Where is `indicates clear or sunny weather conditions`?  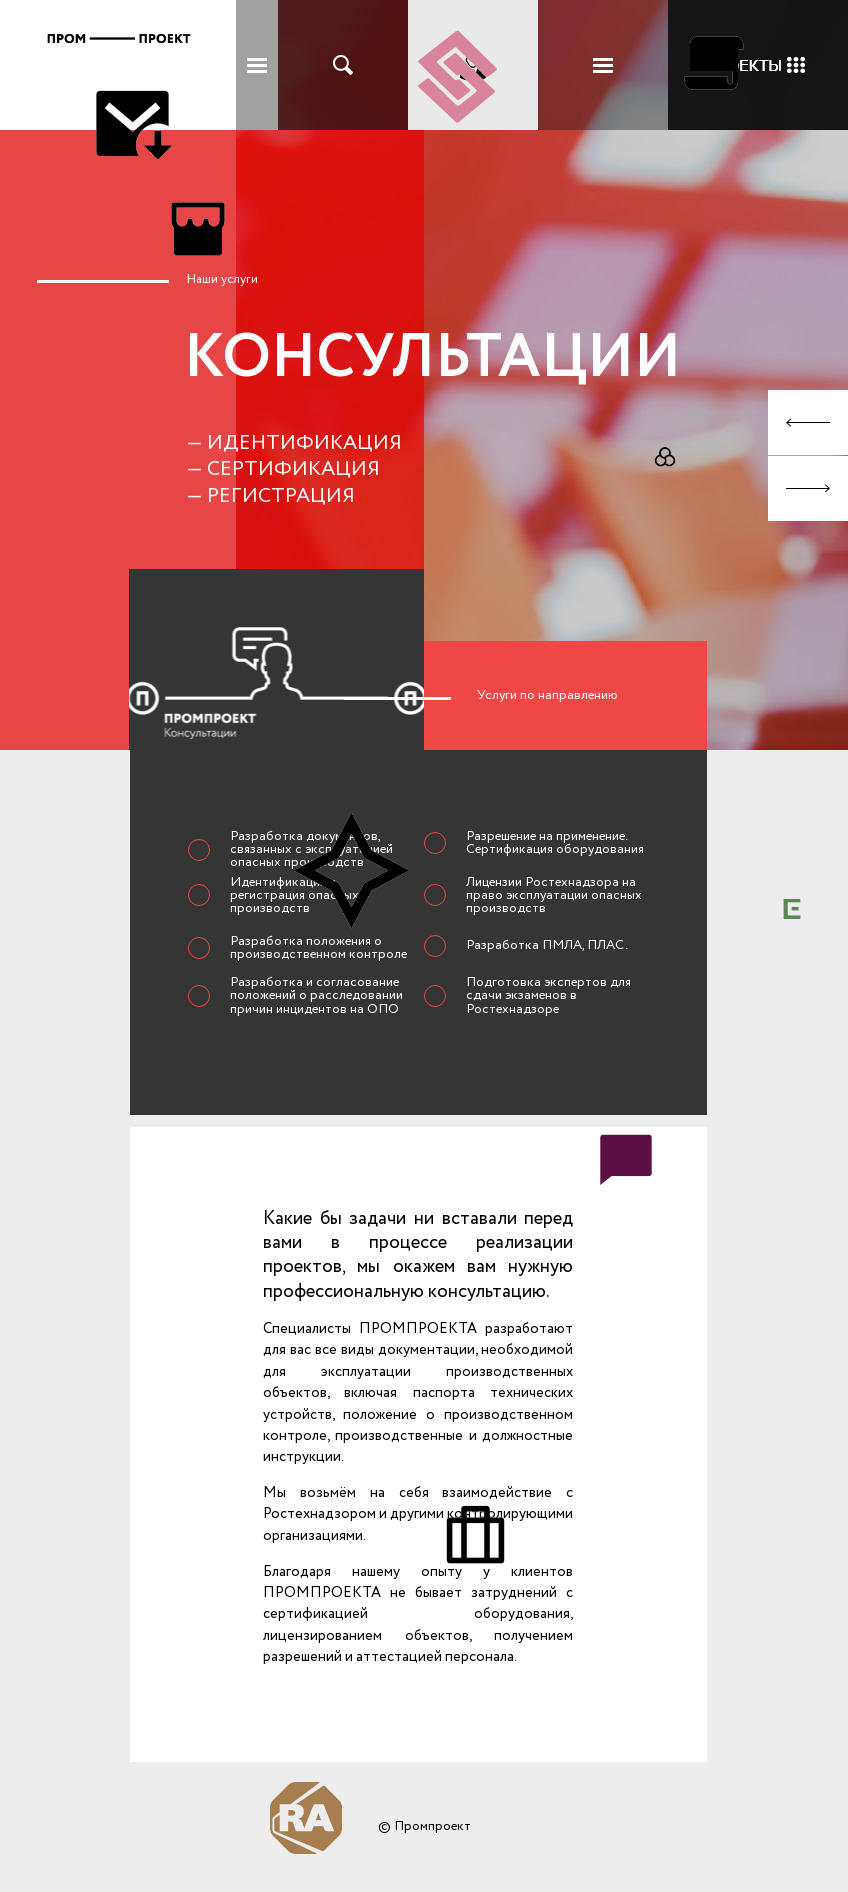 indicates clear or sunny weather conditions is located at coordinates (351, 870).